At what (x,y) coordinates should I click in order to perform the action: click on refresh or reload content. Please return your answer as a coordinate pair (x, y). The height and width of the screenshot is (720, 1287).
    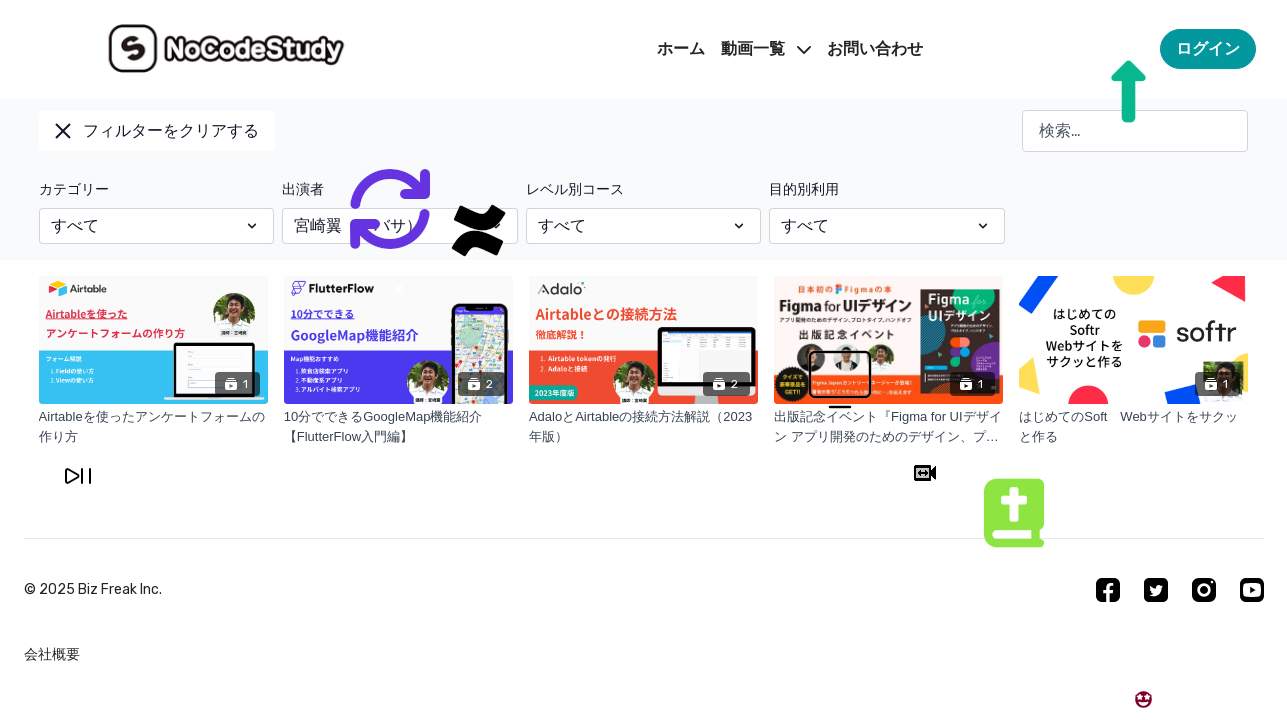
    Looking at the image, I should click on (390, 209).